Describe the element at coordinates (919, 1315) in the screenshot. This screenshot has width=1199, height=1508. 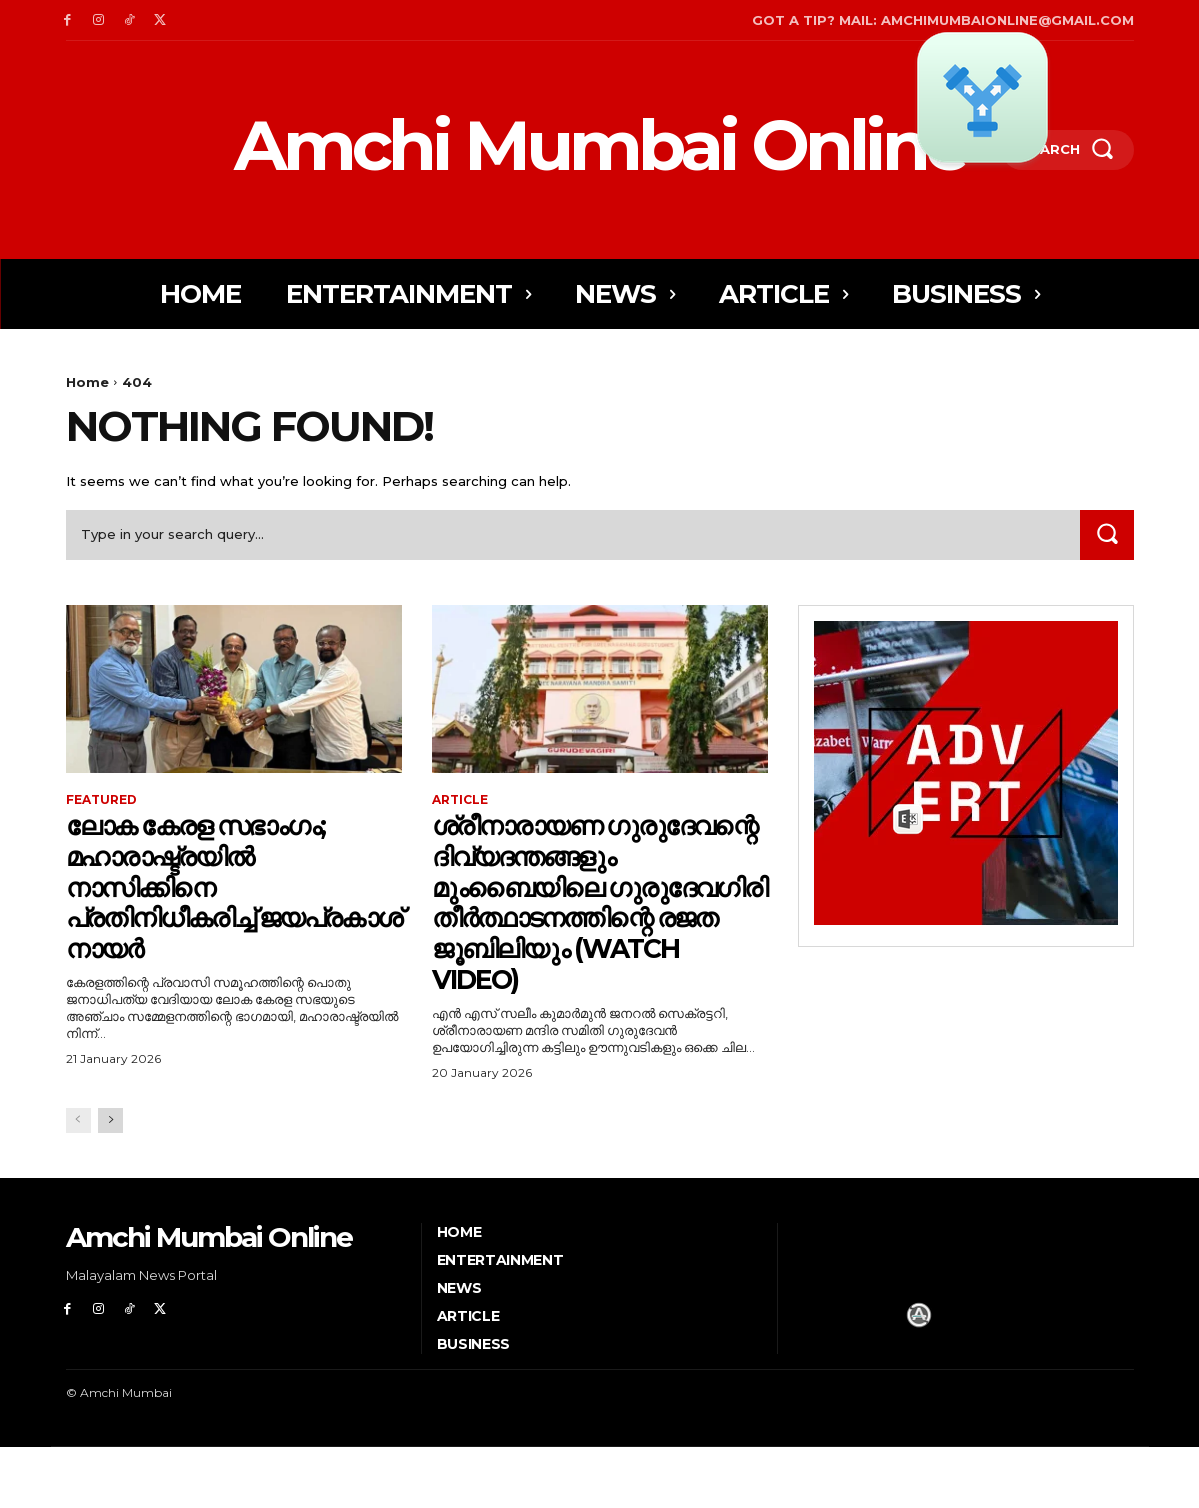
I see `check for available software updates` at that location.